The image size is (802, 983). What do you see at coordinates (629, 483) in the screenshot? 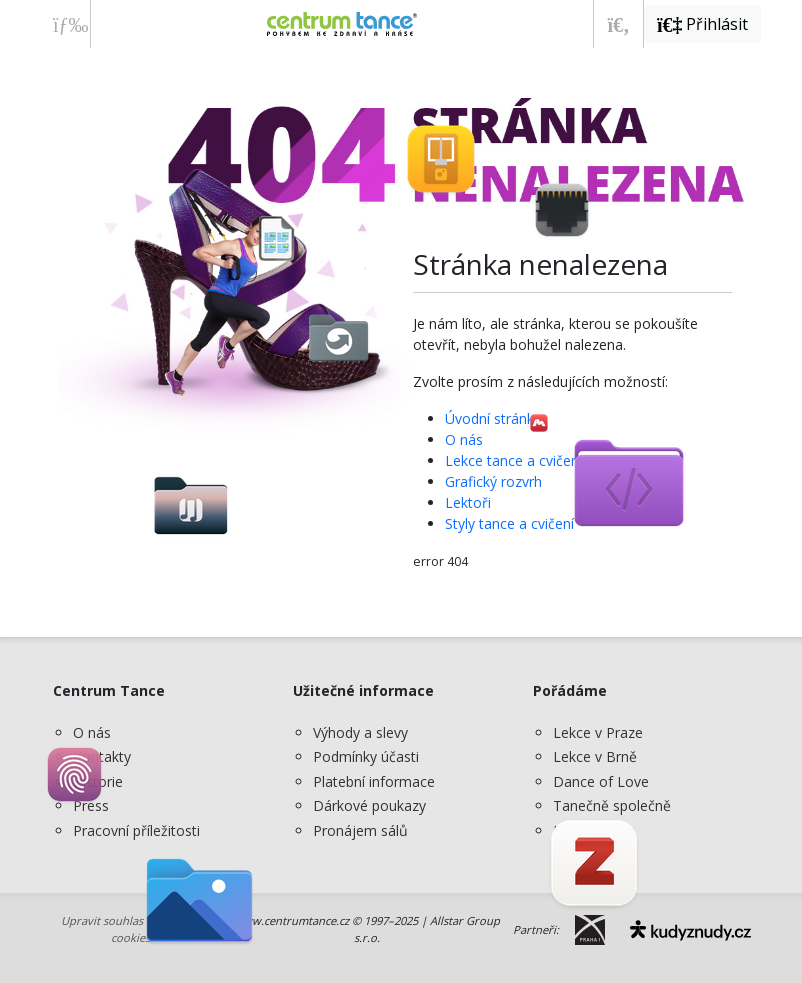
I see `open your code projects folder` at bounding box center [629, 483].